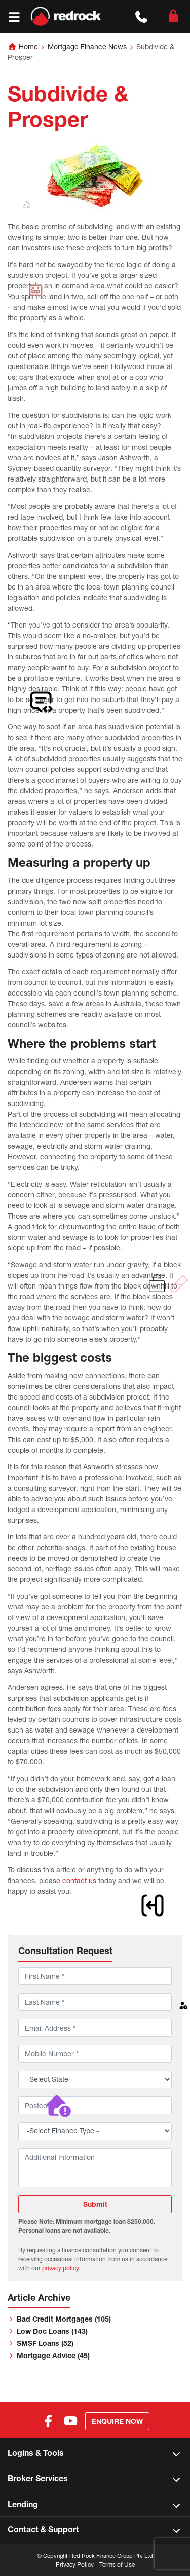 This screenshot has height=2576, width=190. Describe the element at coordinates (35, 289) in the screenshot. I see `access AI assistant or chatbot` at that location.